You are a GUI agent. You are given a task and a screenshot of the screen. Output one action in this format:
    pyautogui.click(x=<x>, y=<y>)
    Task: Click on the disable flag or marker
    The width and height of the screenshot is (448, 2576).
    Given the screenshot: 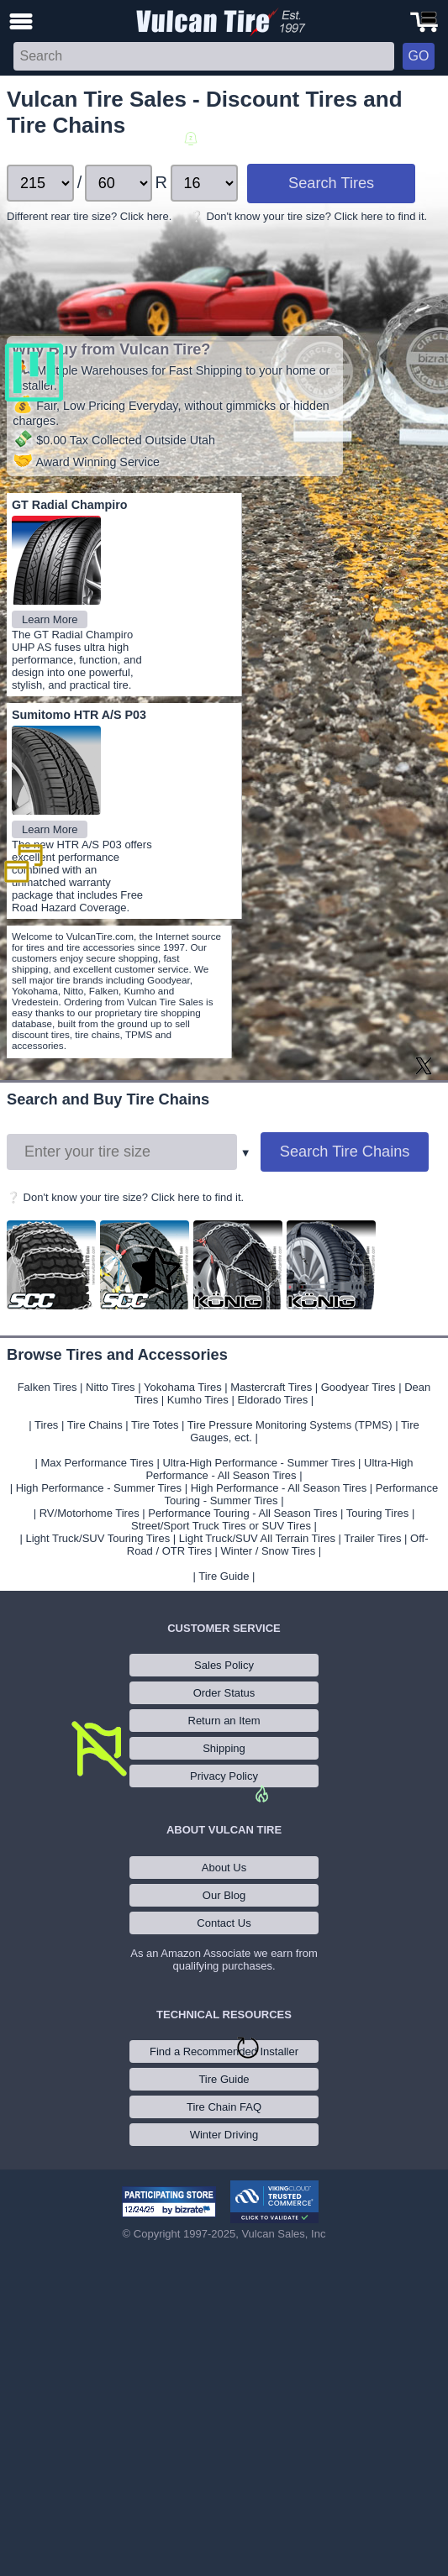 What is the action you would take?
    pyautogui.click(x=99, y=1749)
    